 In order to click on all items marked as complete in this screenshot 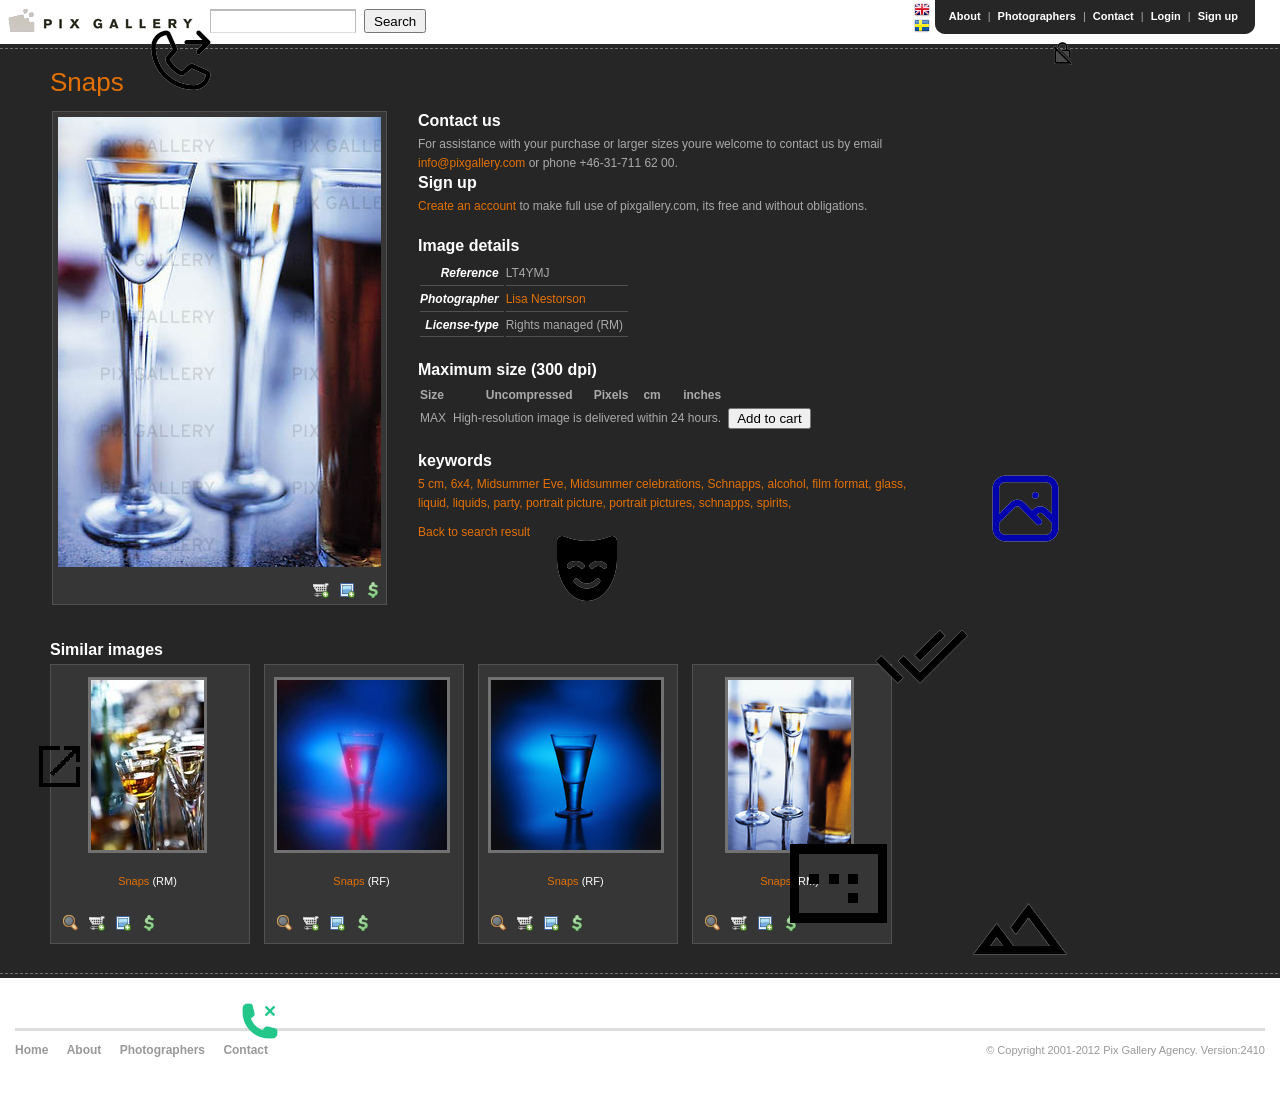, I will do `click(921, 655)`.